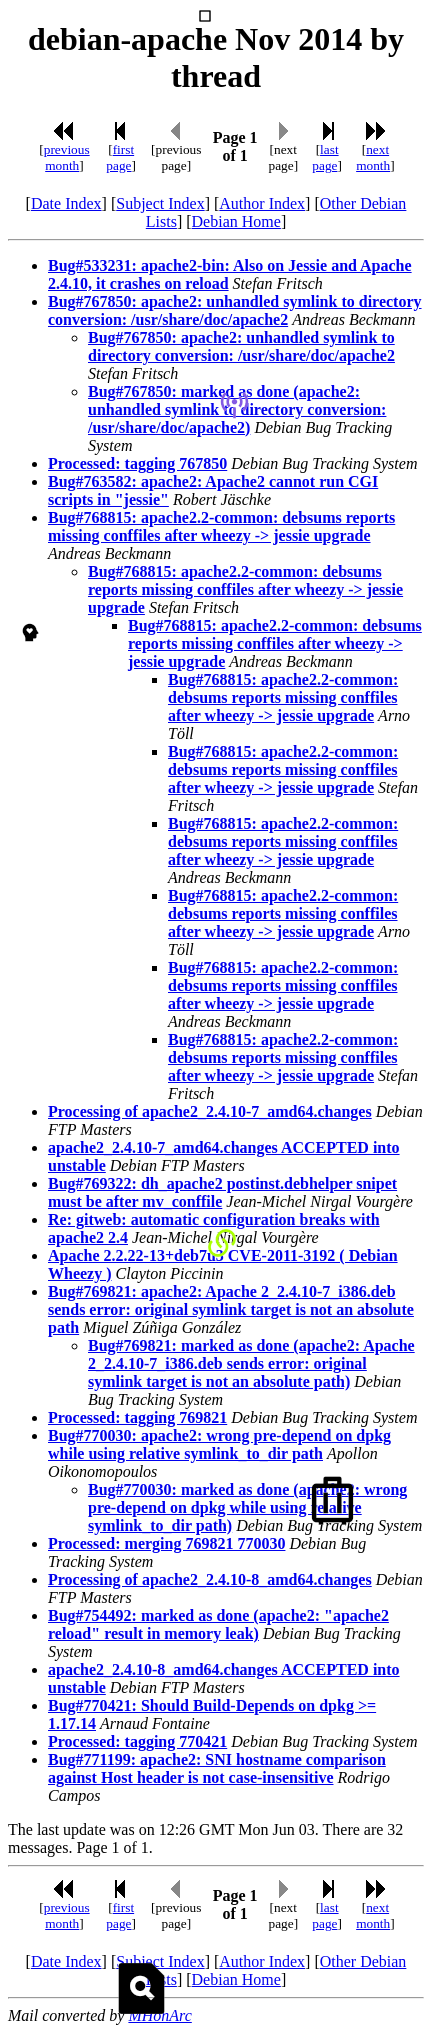  What do you see at coordinates (205, 16) in the screenshot?
I see `stop media playback` at bounding box center [205, 16].